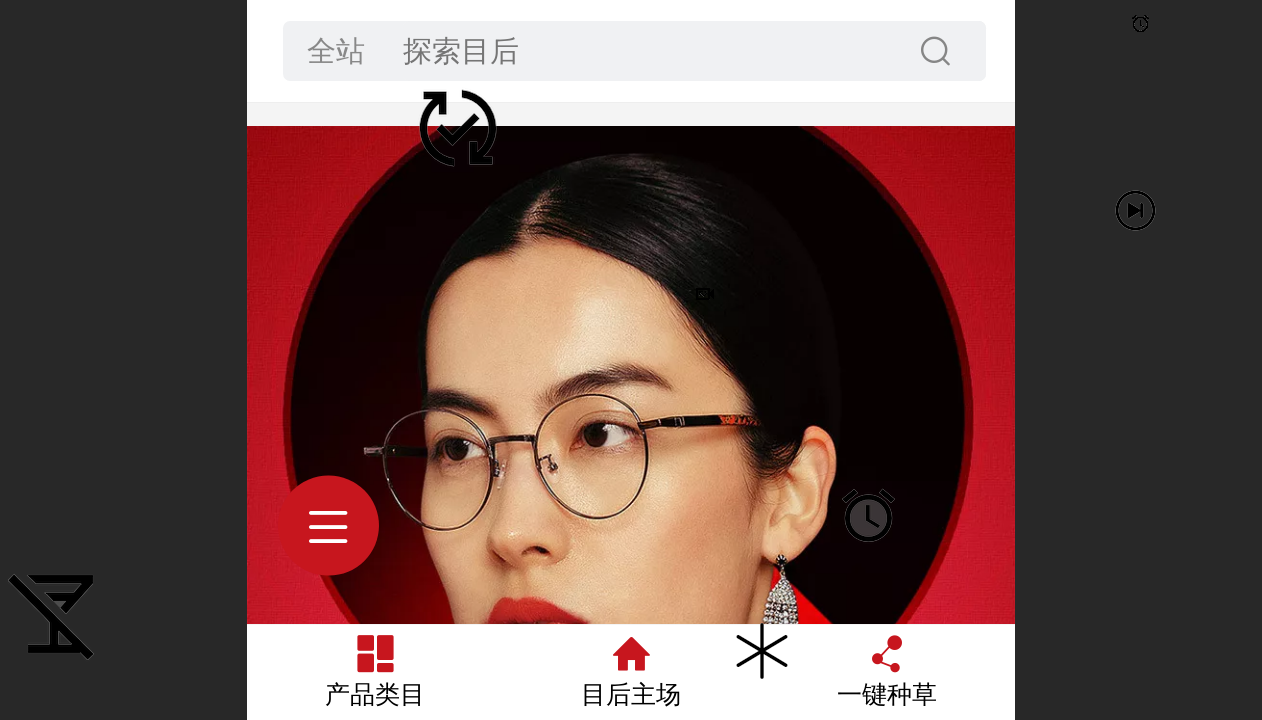  I want to click on skip to the next track, so click(1135, 210).